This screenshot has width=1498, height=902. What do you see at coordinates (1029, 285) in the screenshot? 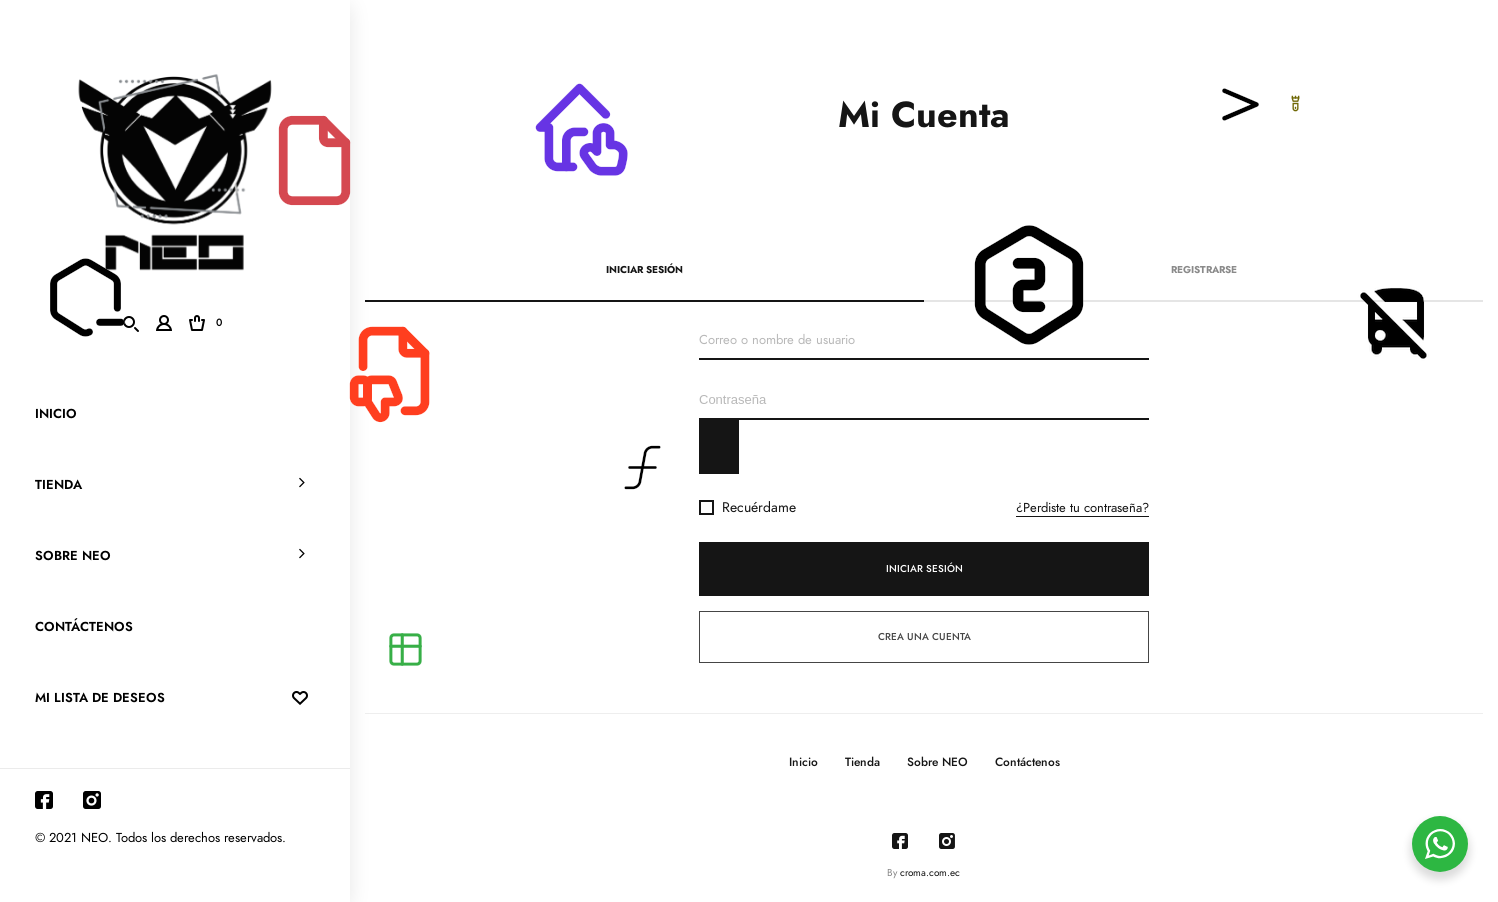
I see `step 2 in a multi-step process` at bounding box center [1029, 285].